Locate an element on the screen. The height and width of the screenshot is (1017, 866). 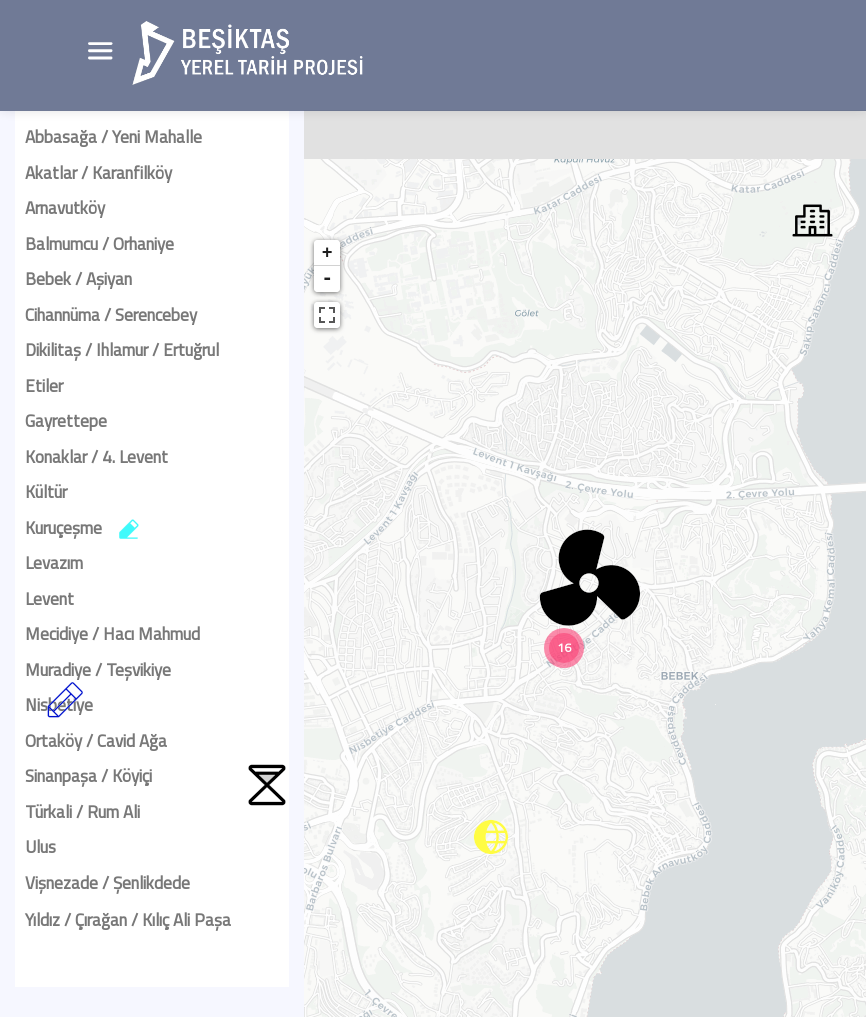
edit text or content is located at coordinates (128, 529).